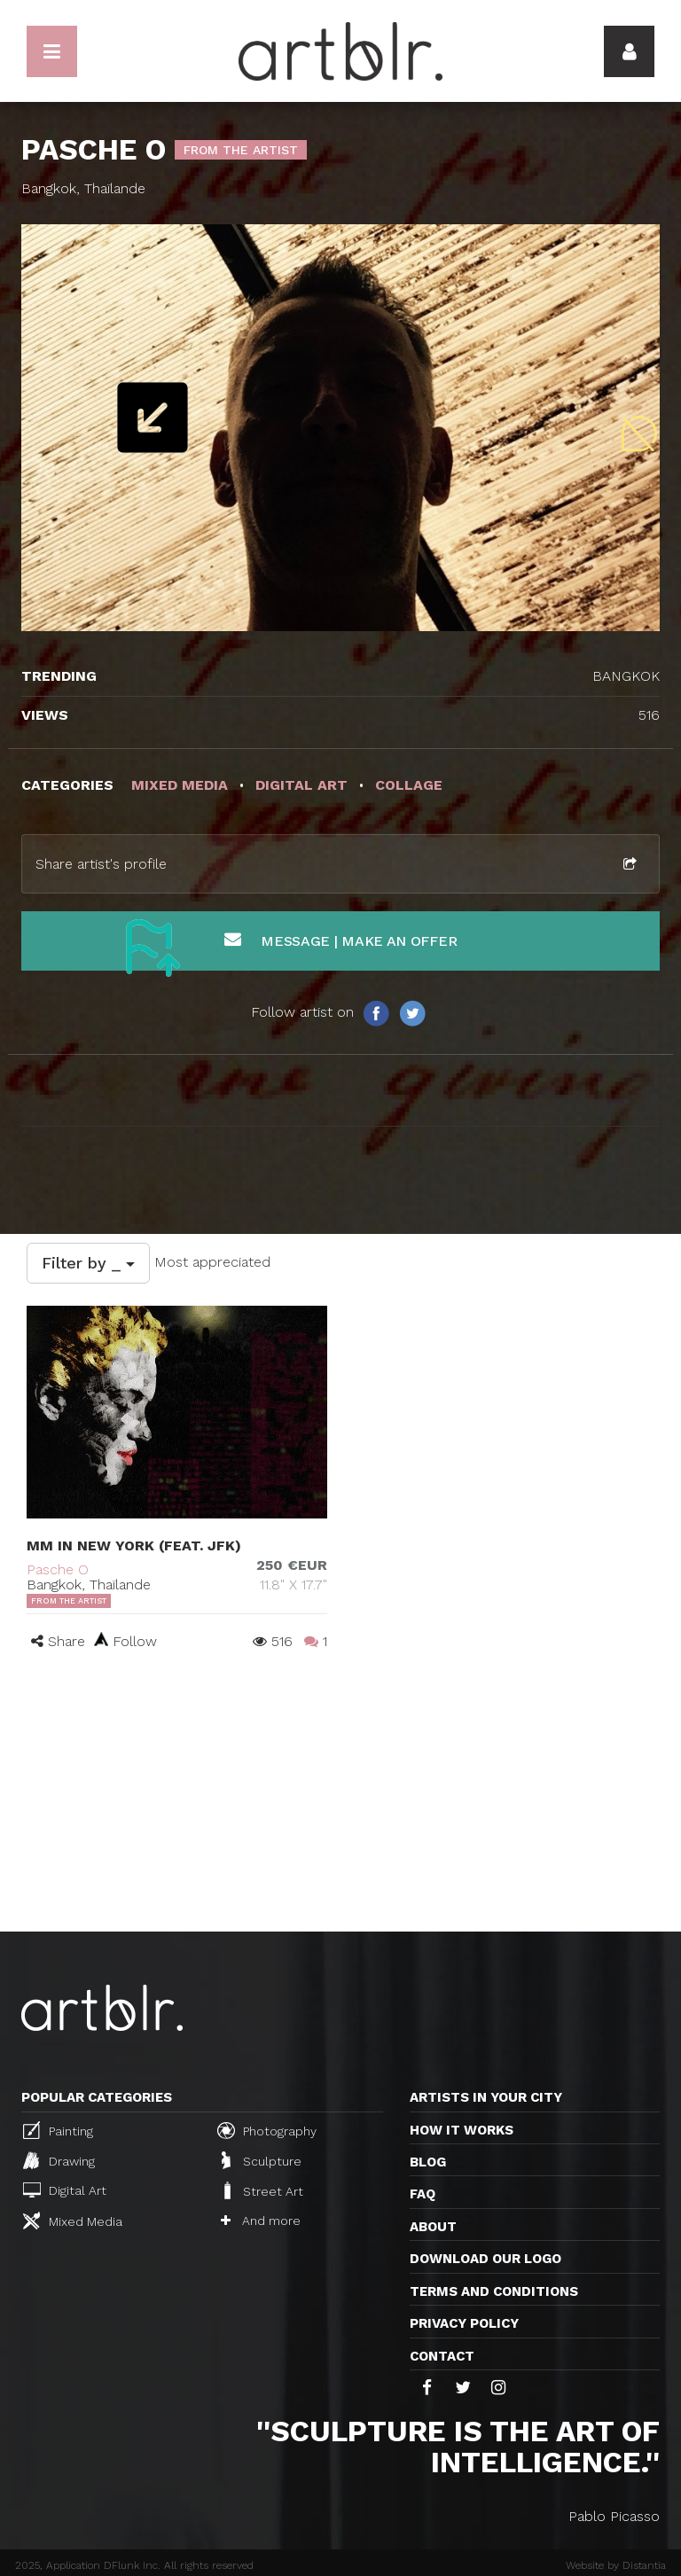 The width and height of the screenshot is (681, 2576). Describe the element at coordinates (638, 434) in the screenshot. I see `mute or disable chat notifications` at that location.